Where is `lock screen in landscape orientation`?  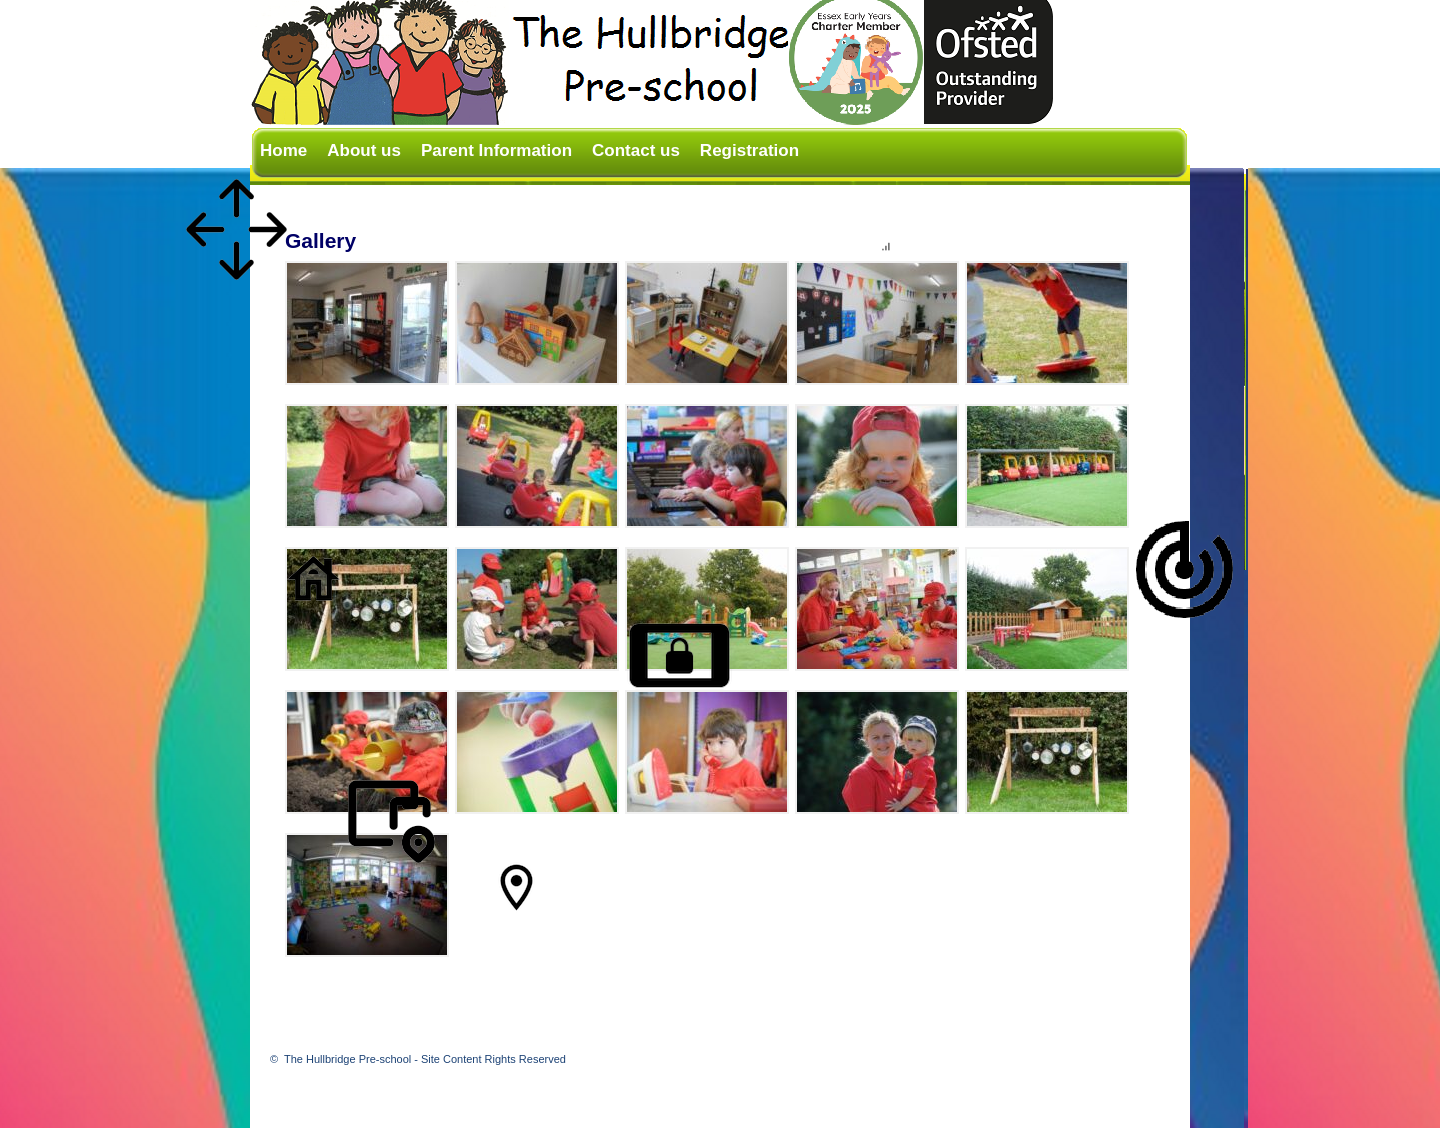
lock screen in landscape orientation is located at coordinates (679, 655).